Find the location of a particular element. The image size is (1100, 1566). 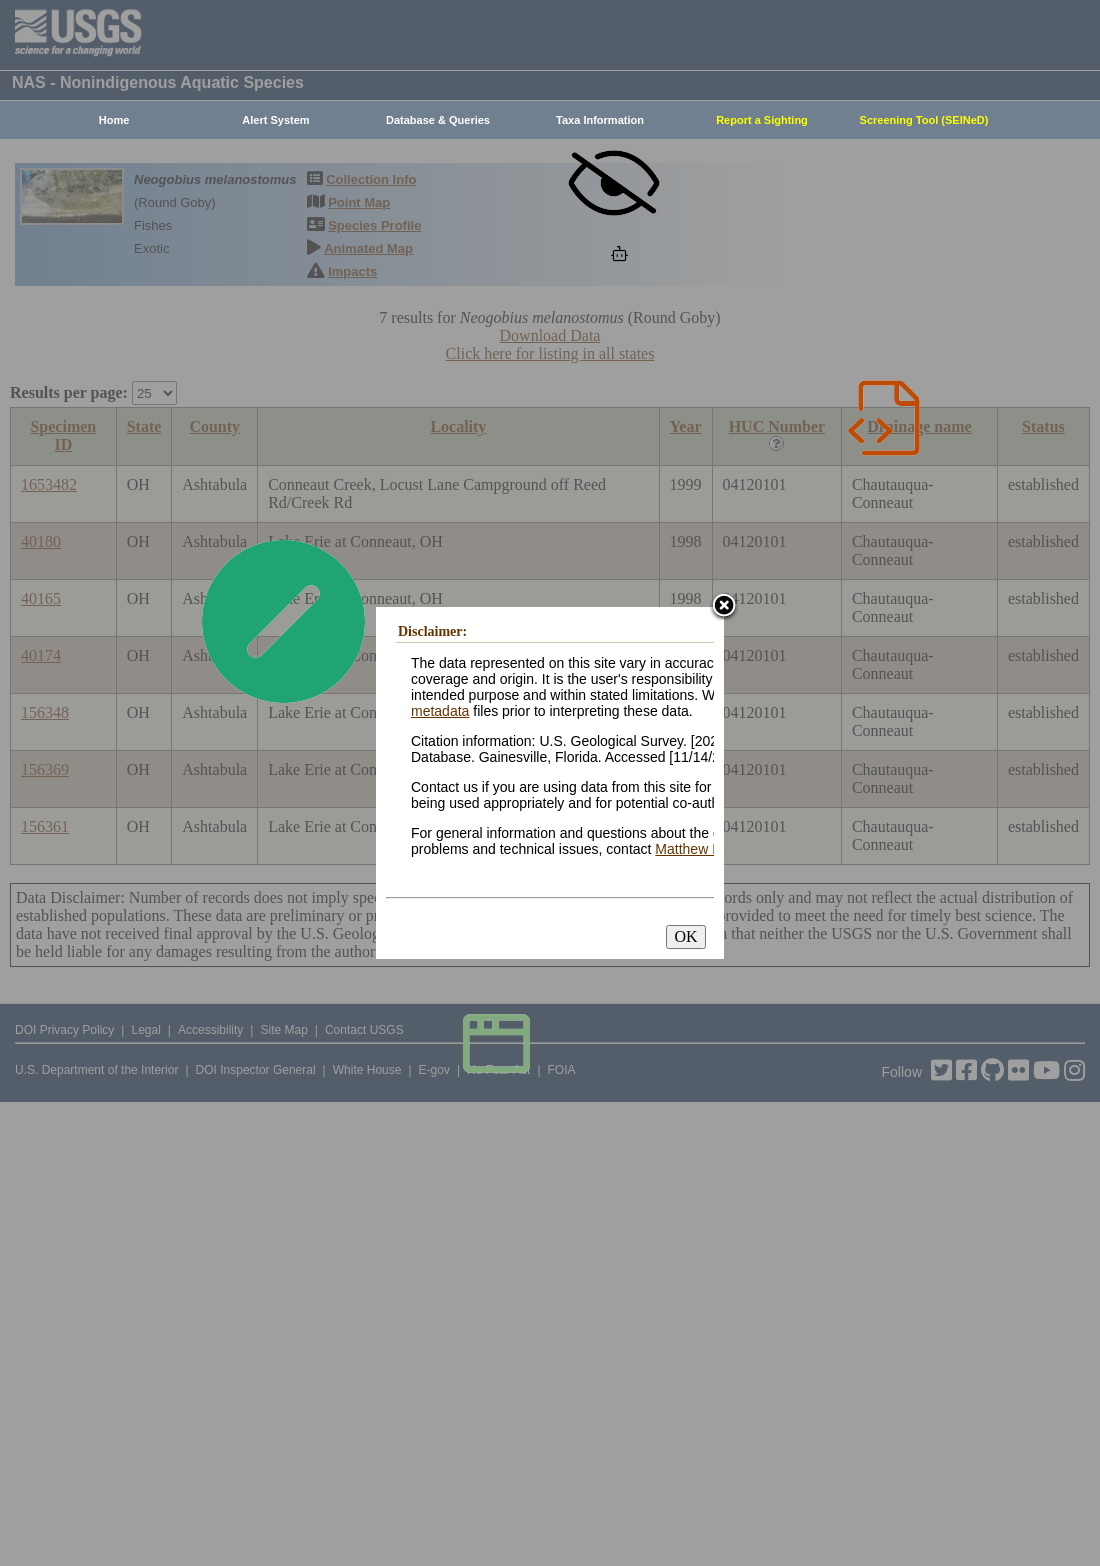

view dependabot alerts and automated dependency updates is located at coordinates (619, 254).